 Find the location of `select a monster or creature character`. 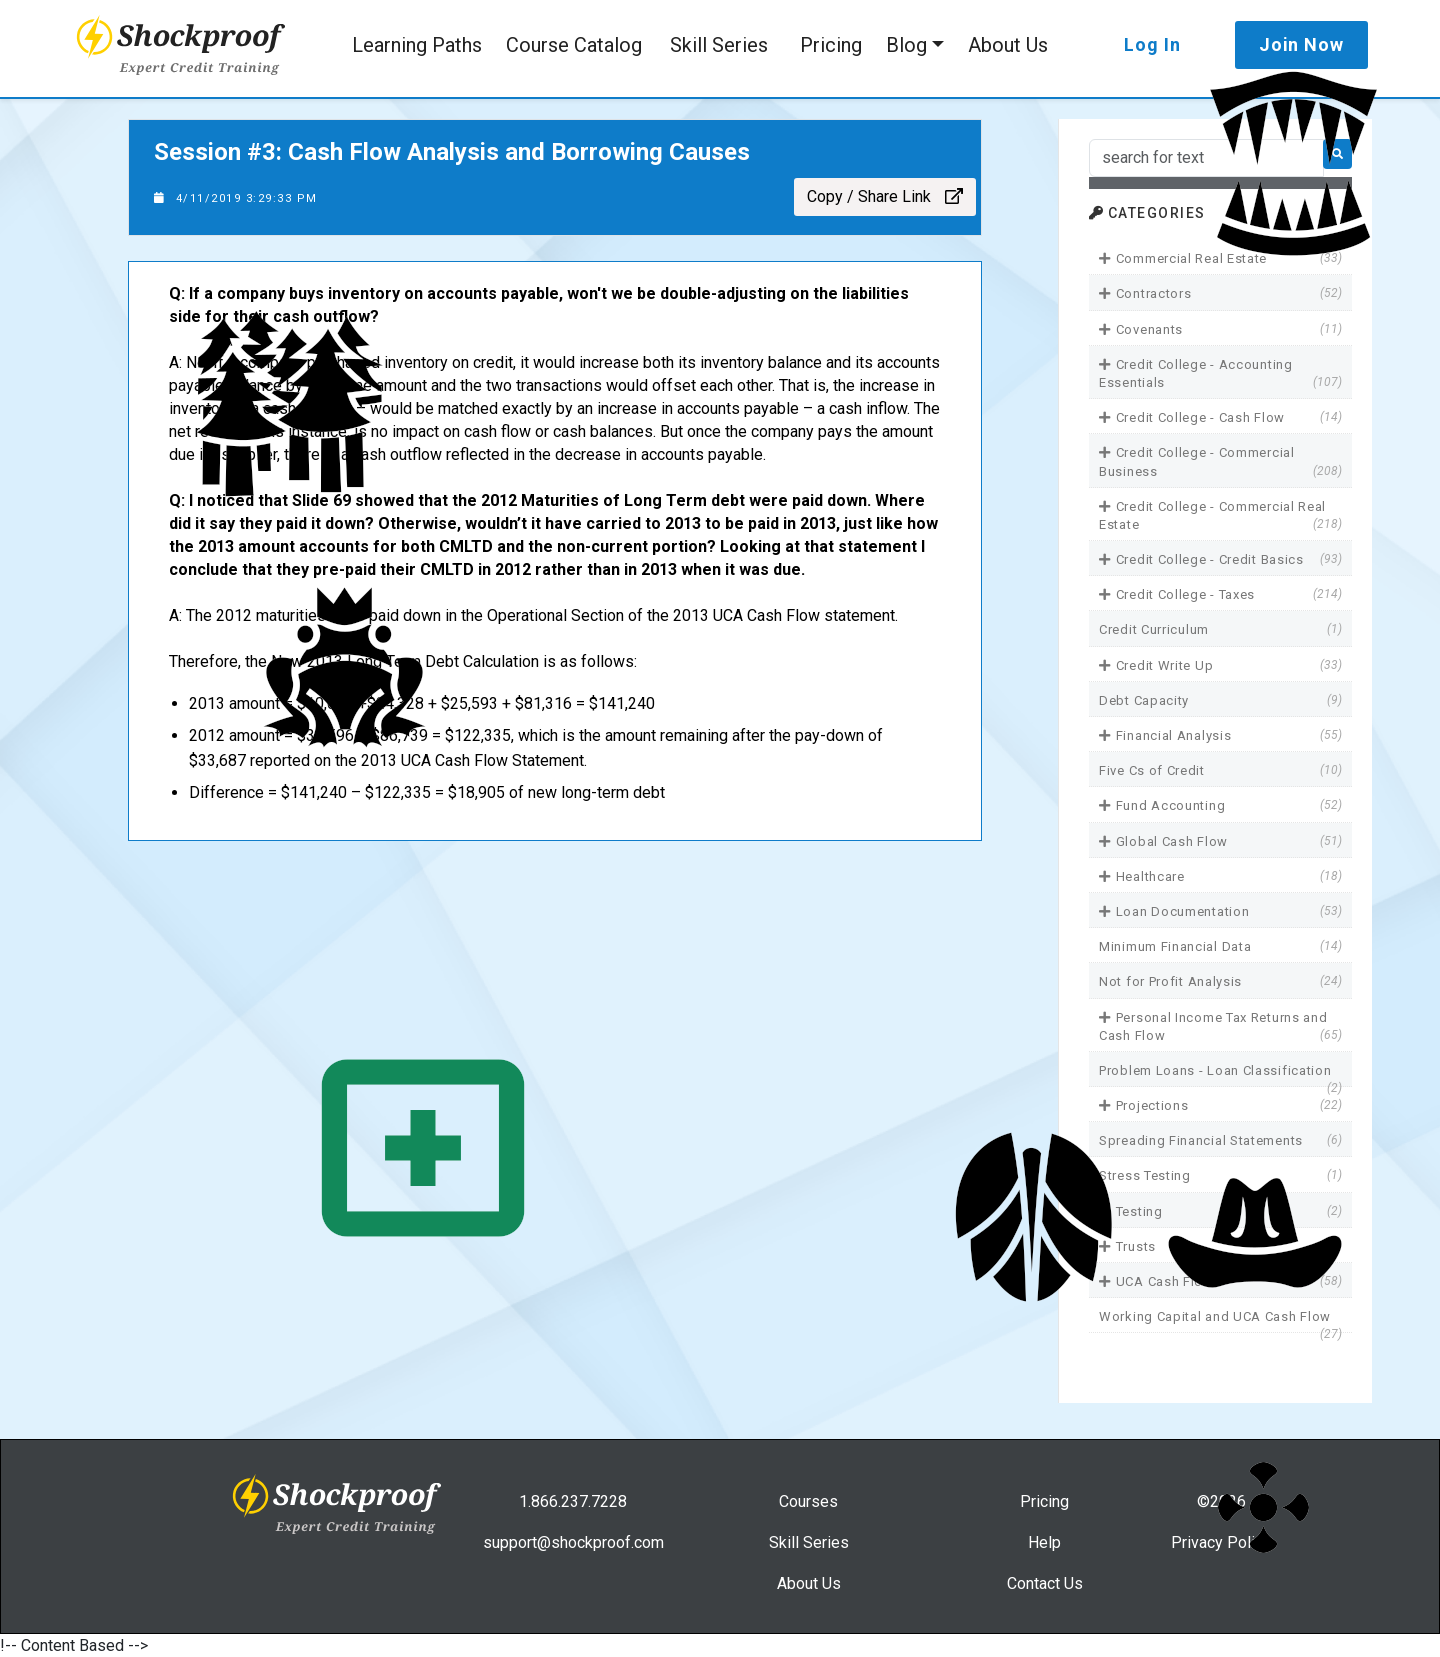

select a monster or creature character is located at coordinates (1296, 163).